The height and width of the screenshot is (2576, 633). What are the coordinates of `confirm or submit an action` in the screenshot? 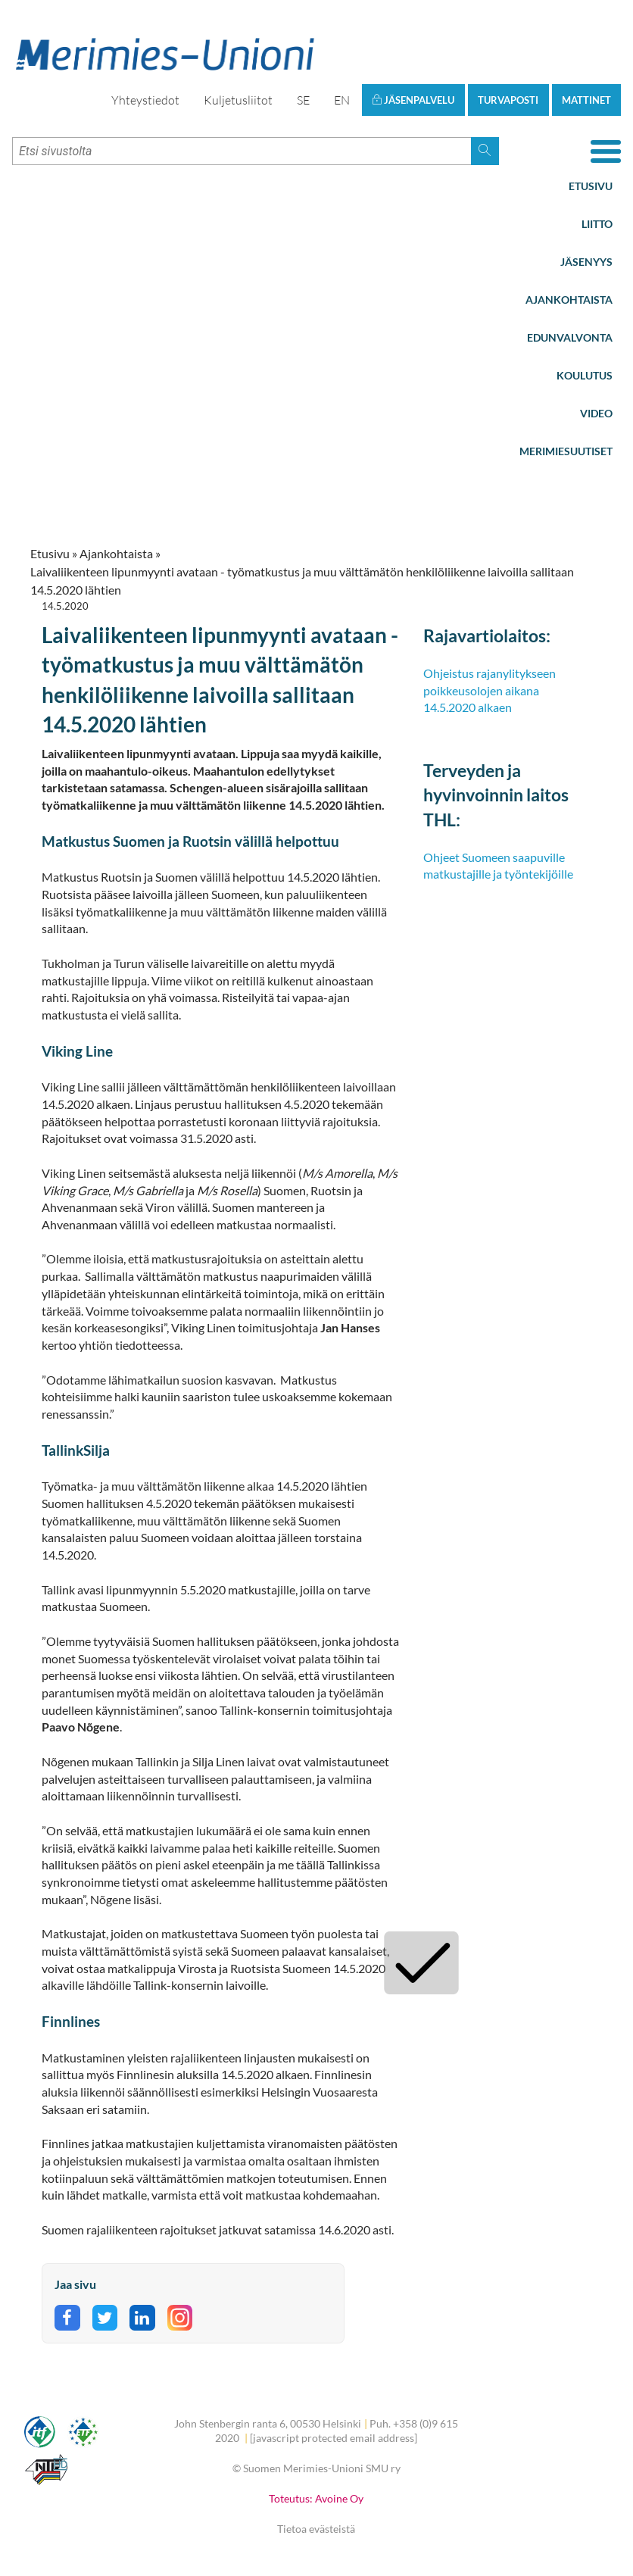 It's located at (421, 1962).